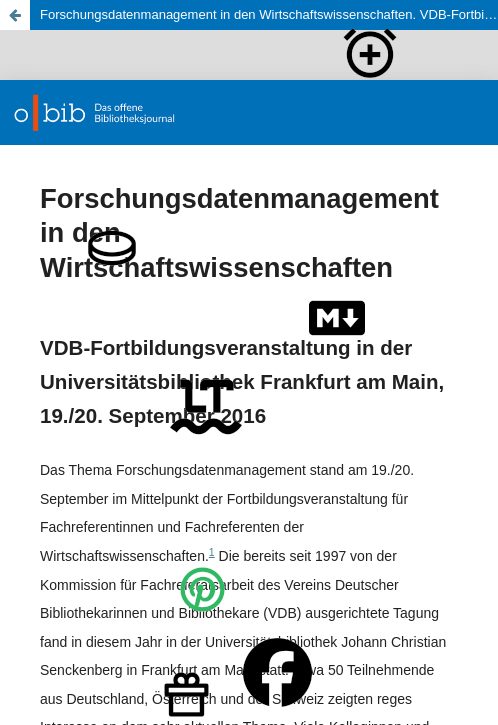  What do you see at coordinates (337, 318) in the screenshot?
I see `format text using markdown` at bounding box center [337, 318].